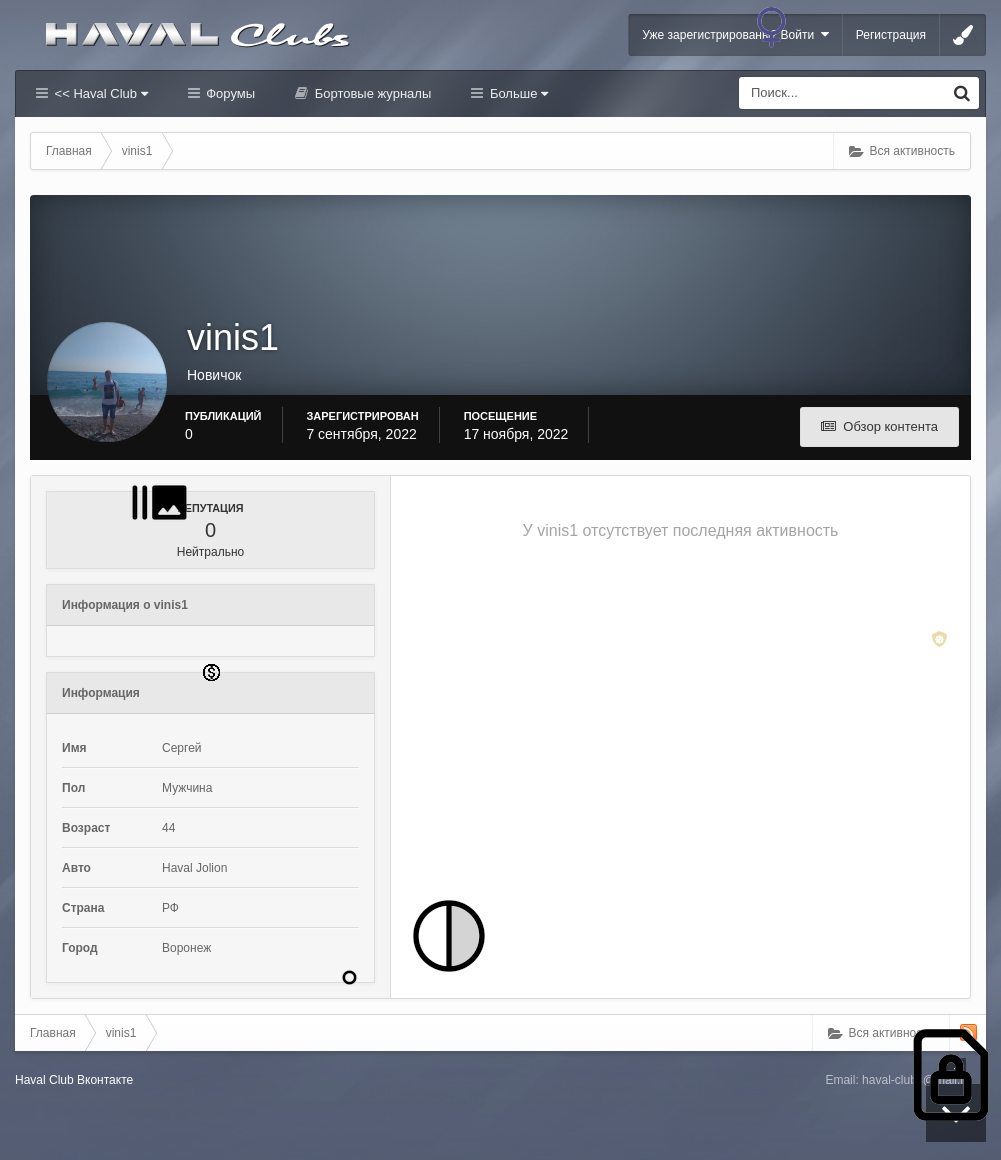 The height and width of the screenshot is (1160, 1001). What do you see at coordinates (449, 936) in the screenshot?
I see `toggle between light and dark mode` at bounding box center [449, 936].